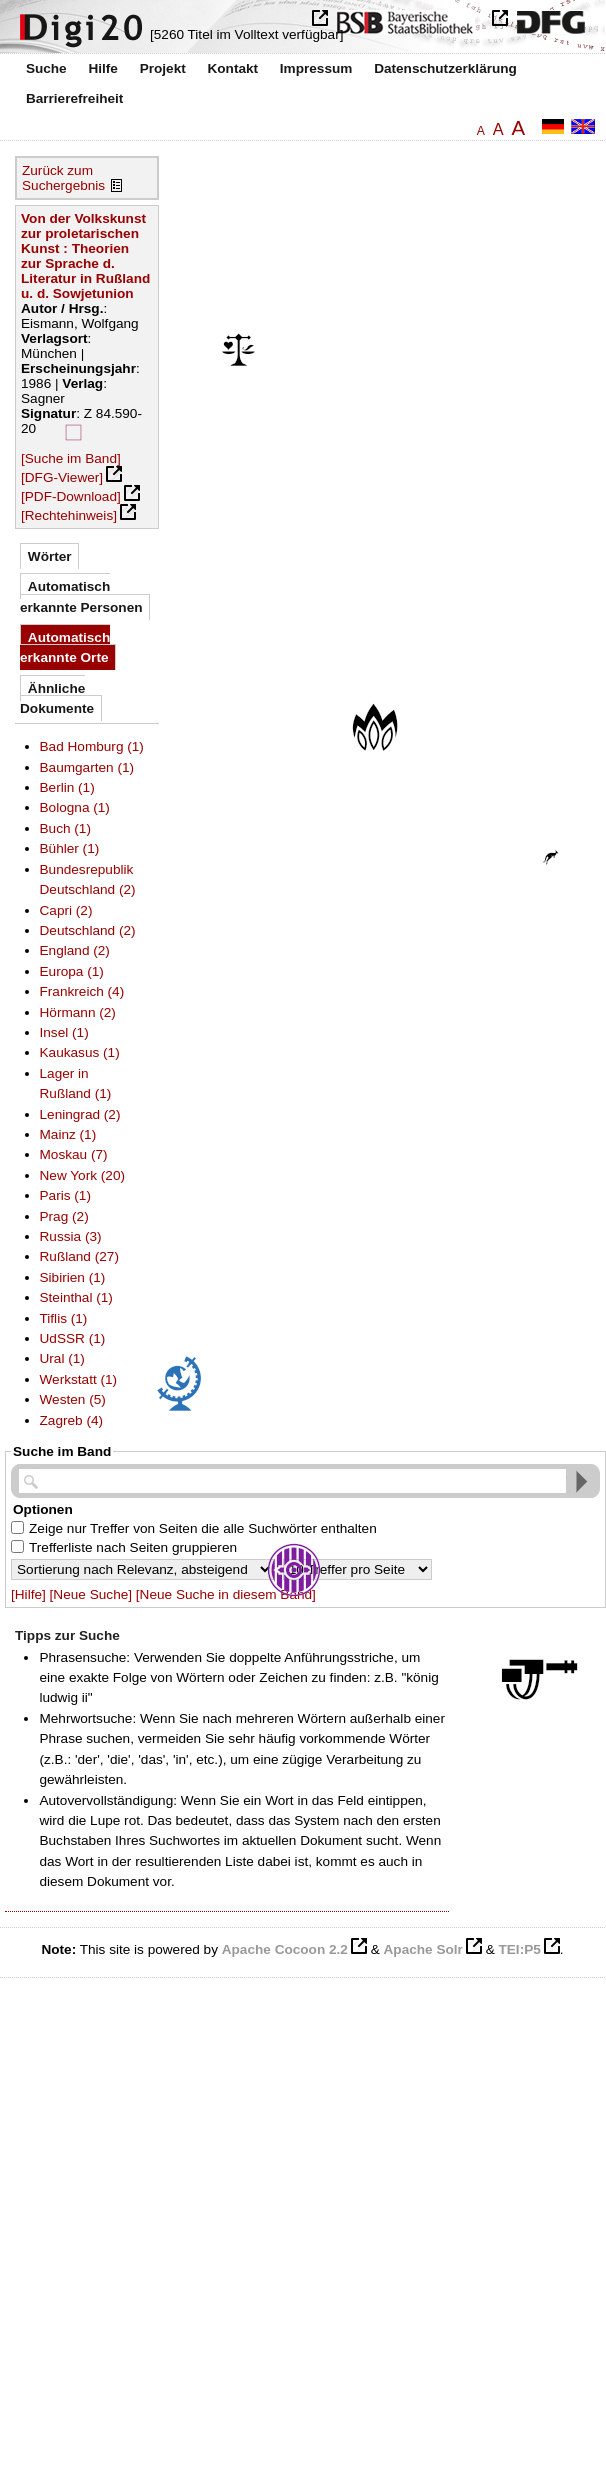 This screenshot has width=606, height=2469. I want to click on balance between love and nature, so click(238, 349).